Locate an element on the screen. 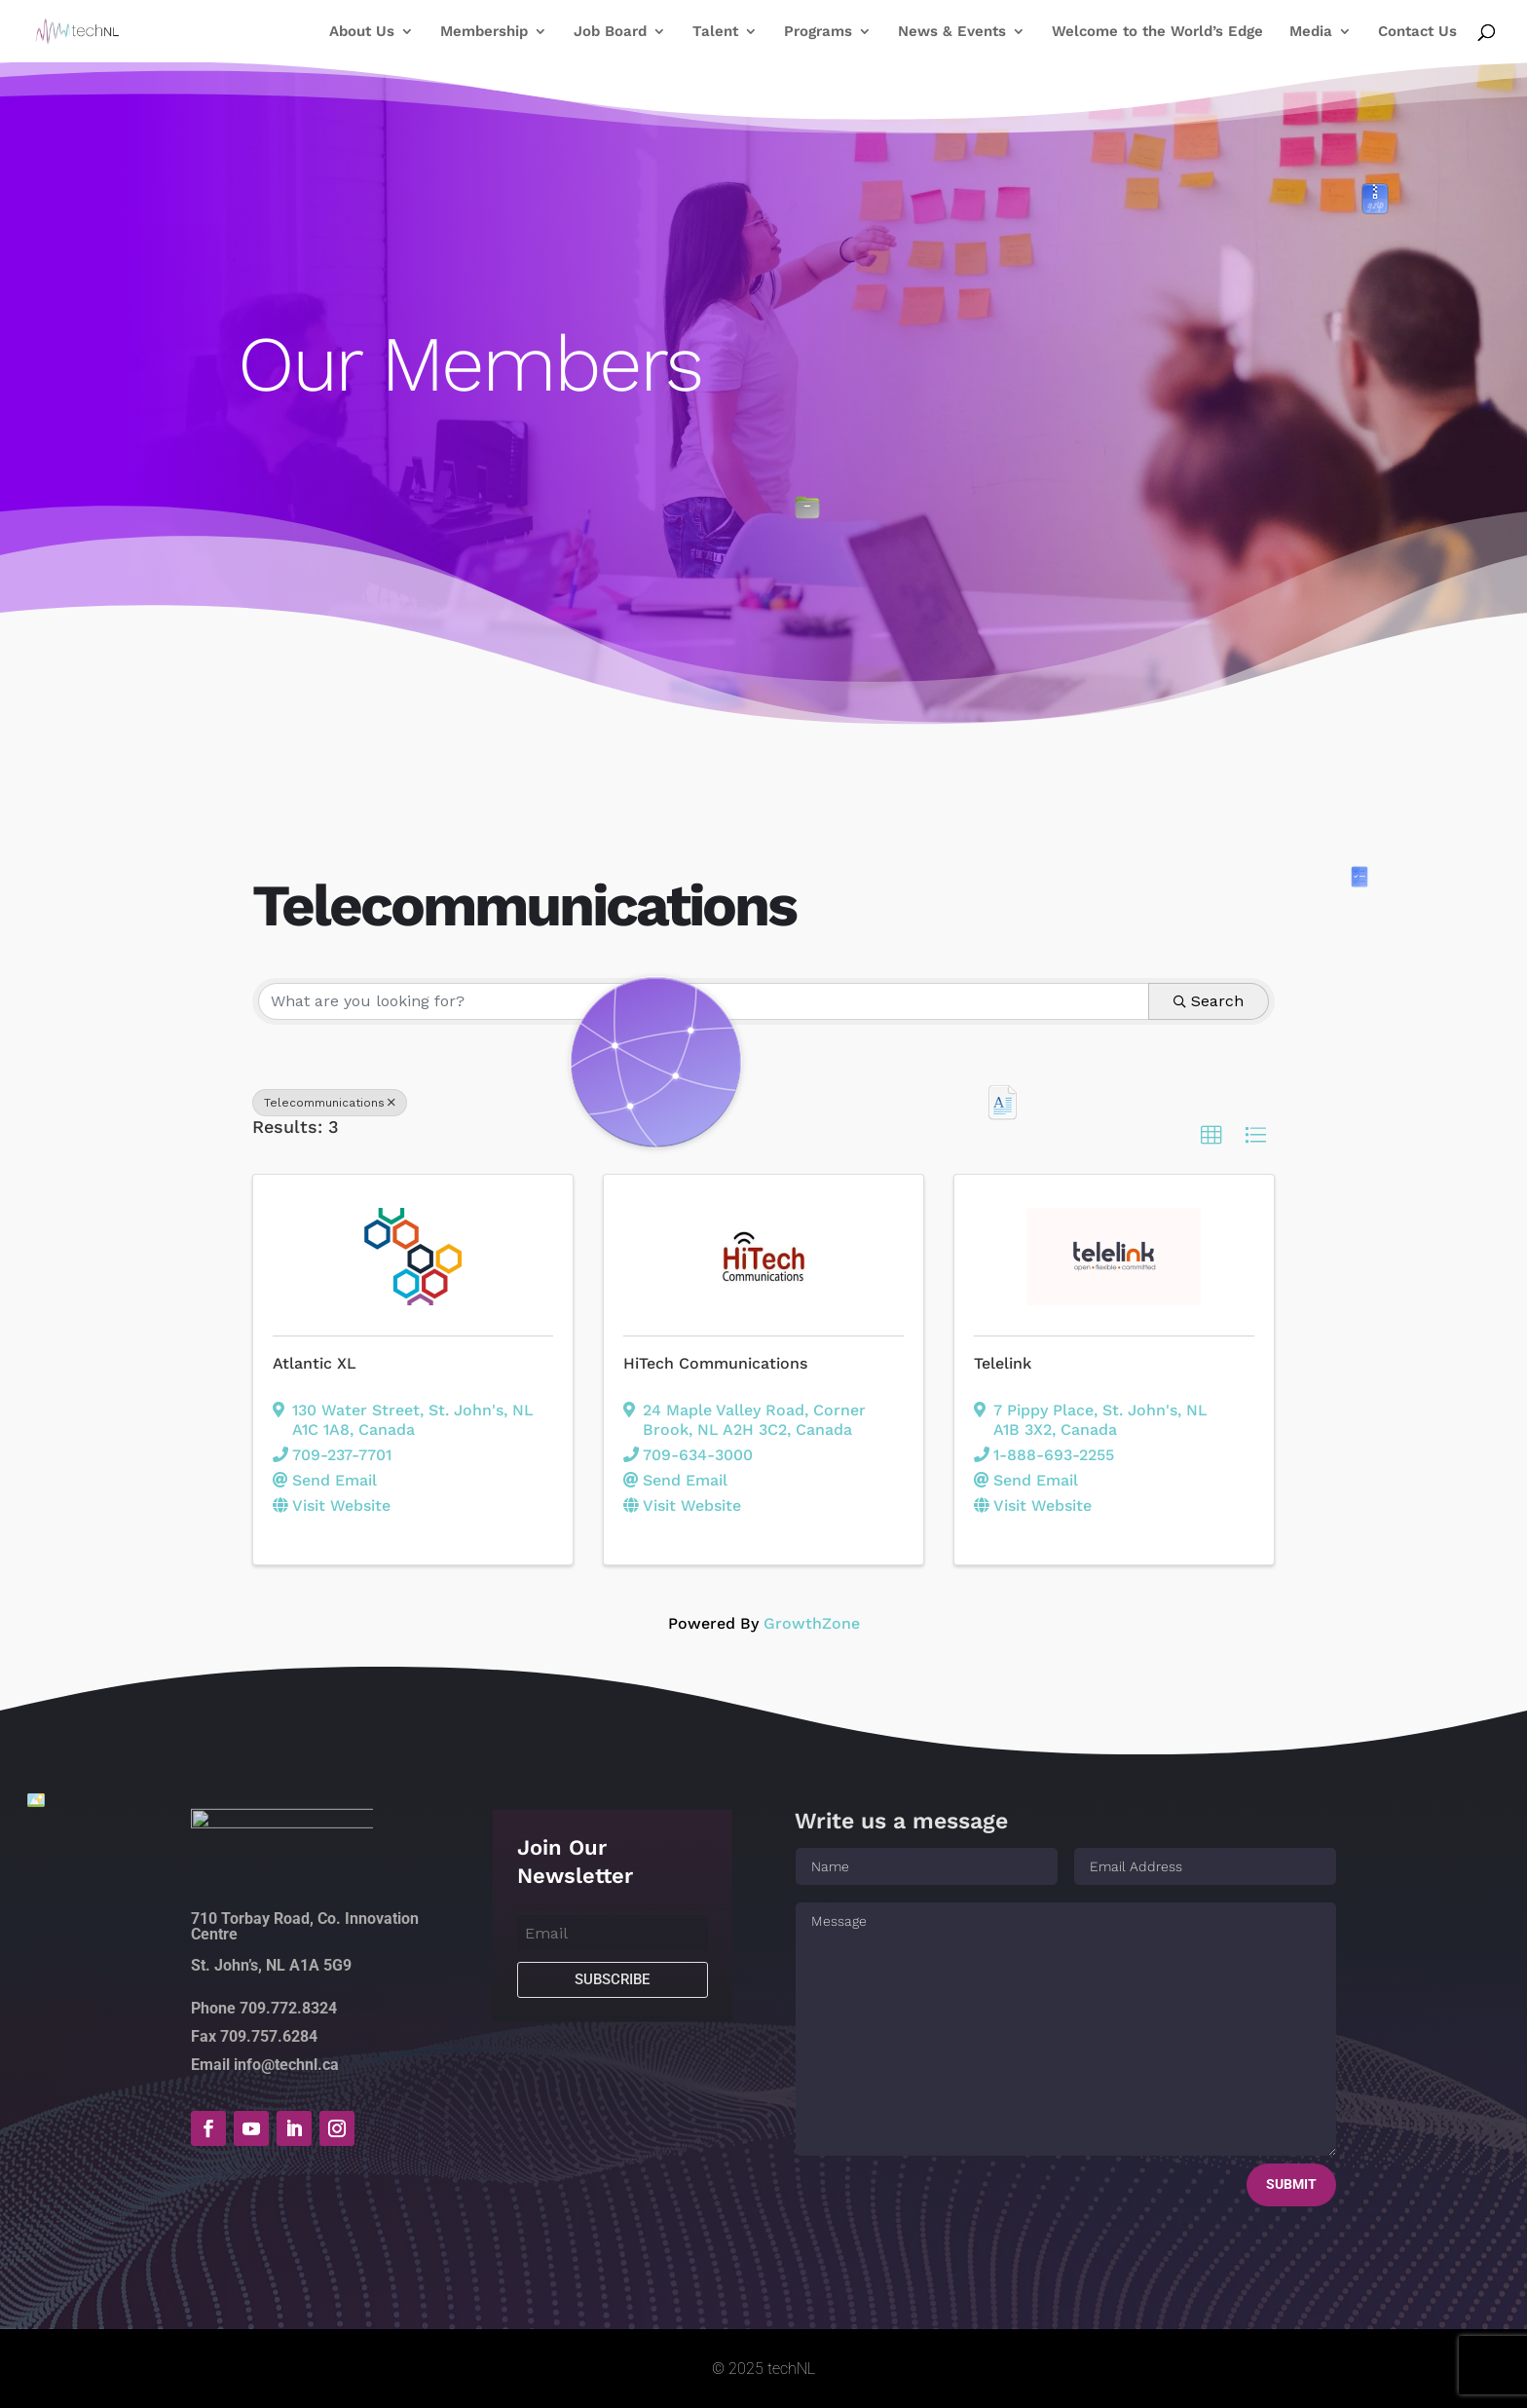 The height and width of the screenshot is (2408, 1527). access network workgroup or shared resources is located at coordinates (655, 1062).